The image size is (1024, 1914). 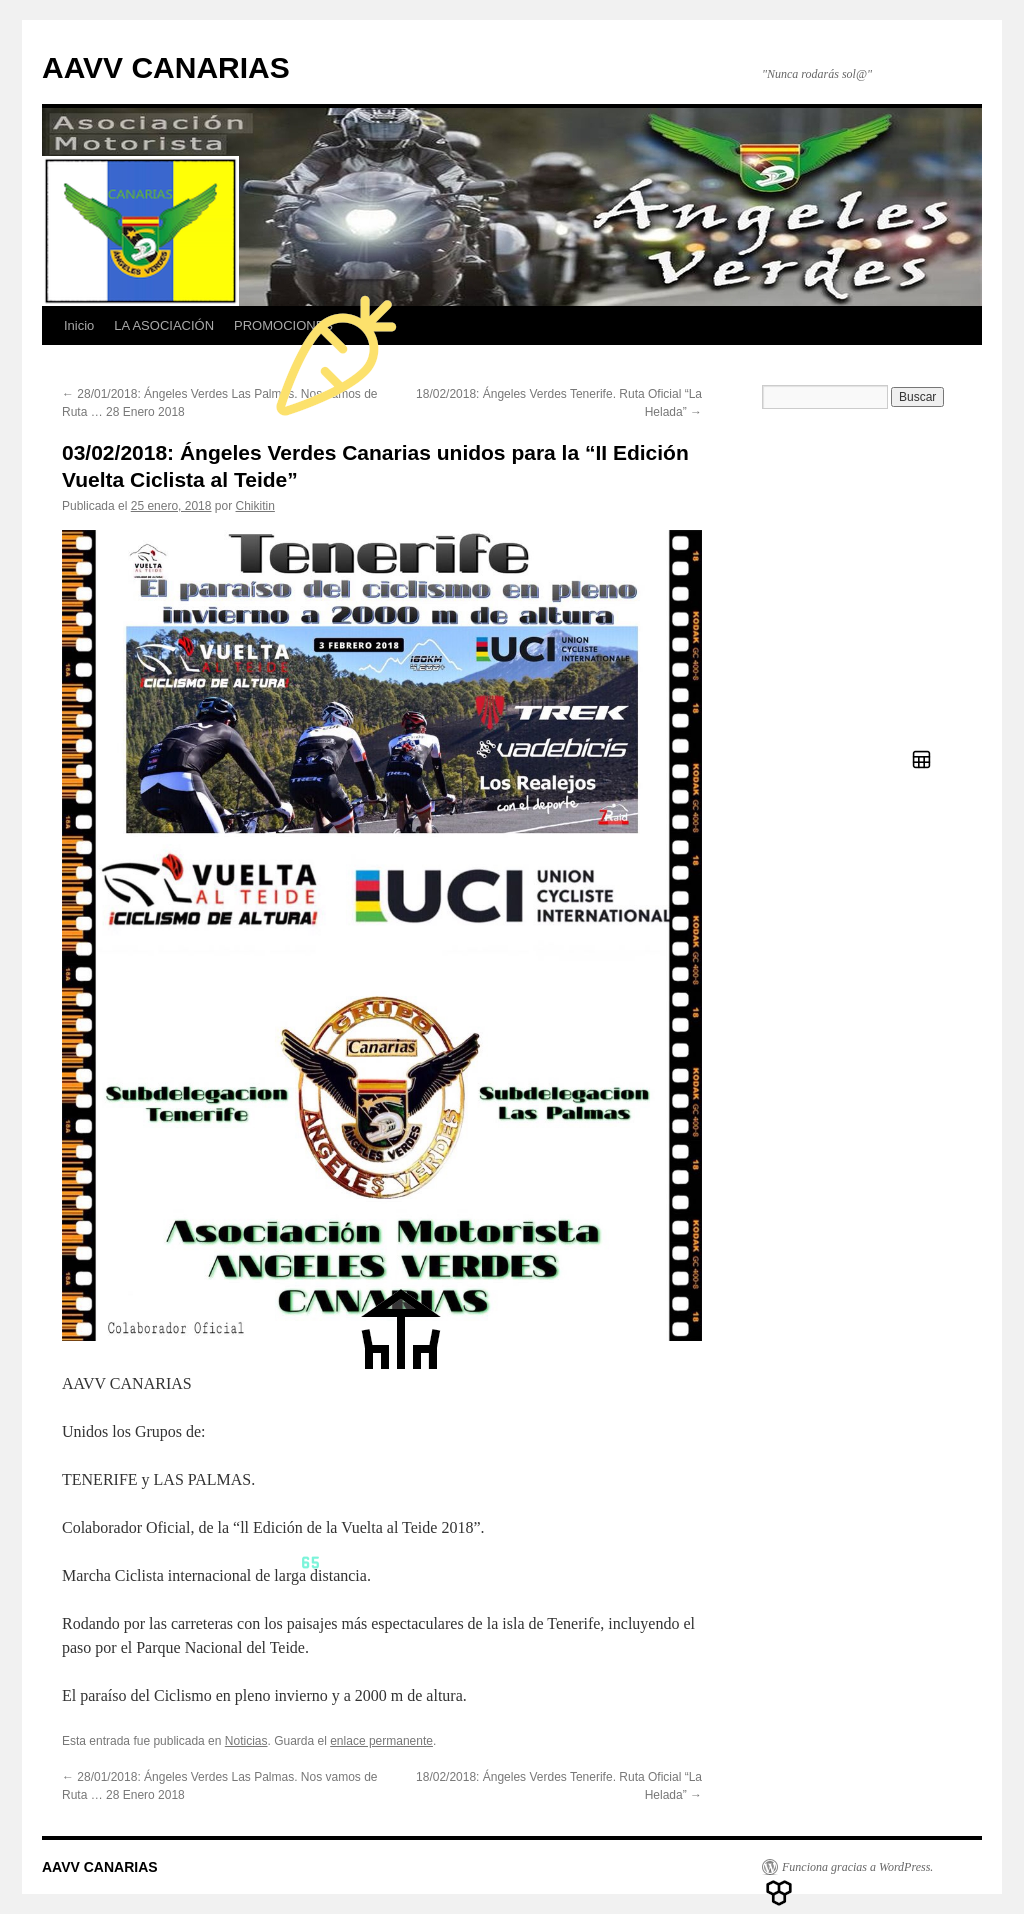 I want to click on browse vegetable or produce category, so click(x=334, y=358).